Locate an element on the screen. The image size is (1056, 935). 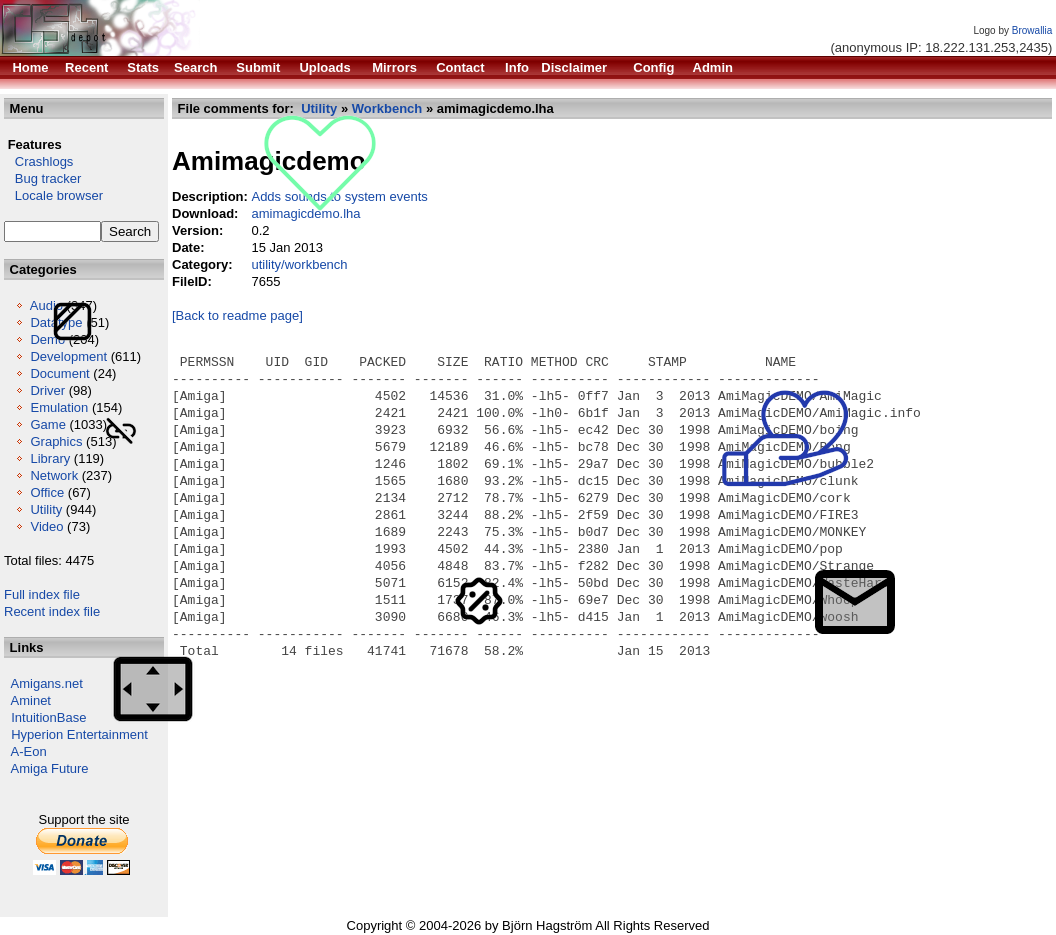
view available discounts or promotions is located at coordinates (479, 601).